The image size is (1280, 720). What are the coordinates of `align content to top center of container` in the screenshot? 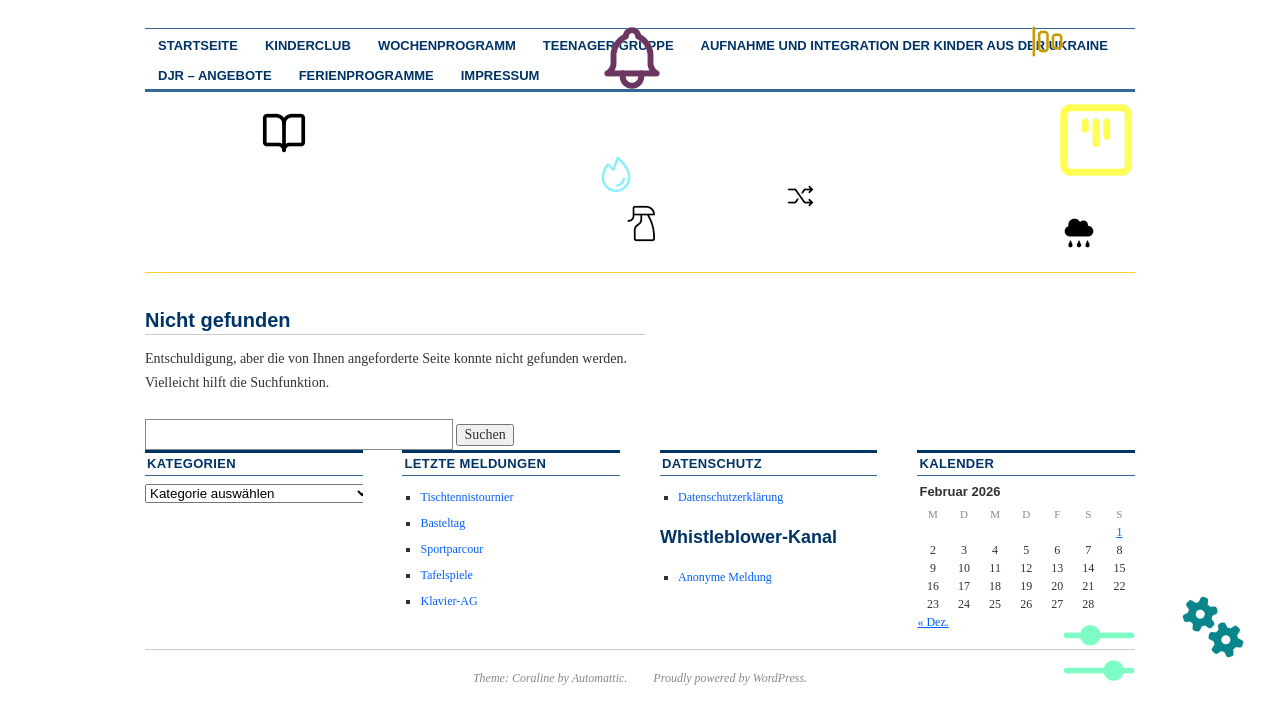 It's located at (1096, 140).